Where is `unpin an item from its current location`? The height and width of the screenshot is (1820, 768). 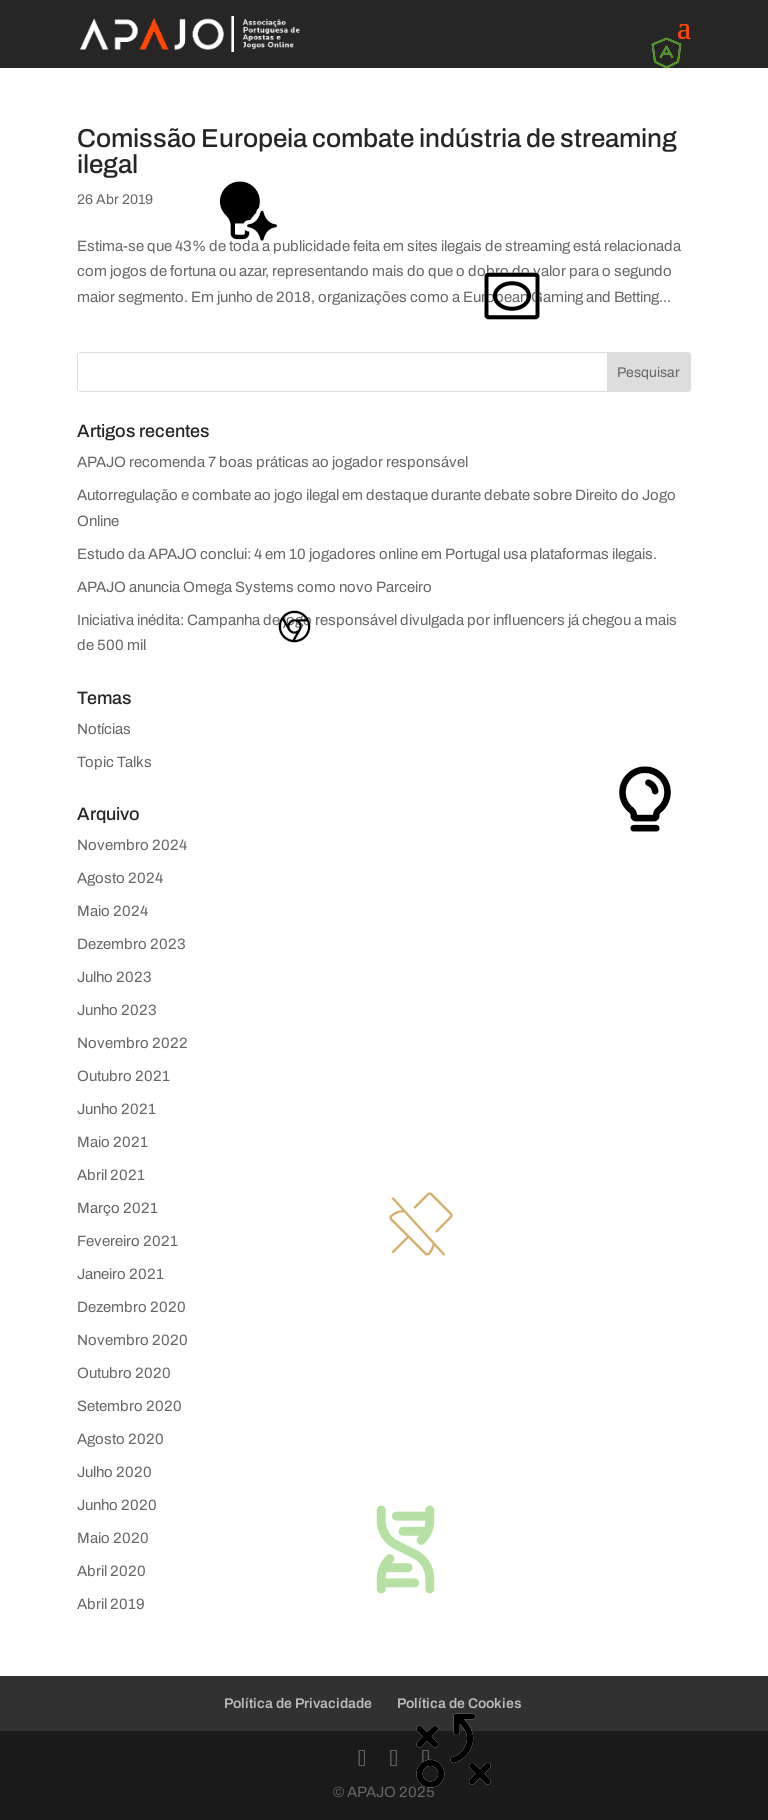 unpin an item from its current location is located at coordinates (418, 1226).